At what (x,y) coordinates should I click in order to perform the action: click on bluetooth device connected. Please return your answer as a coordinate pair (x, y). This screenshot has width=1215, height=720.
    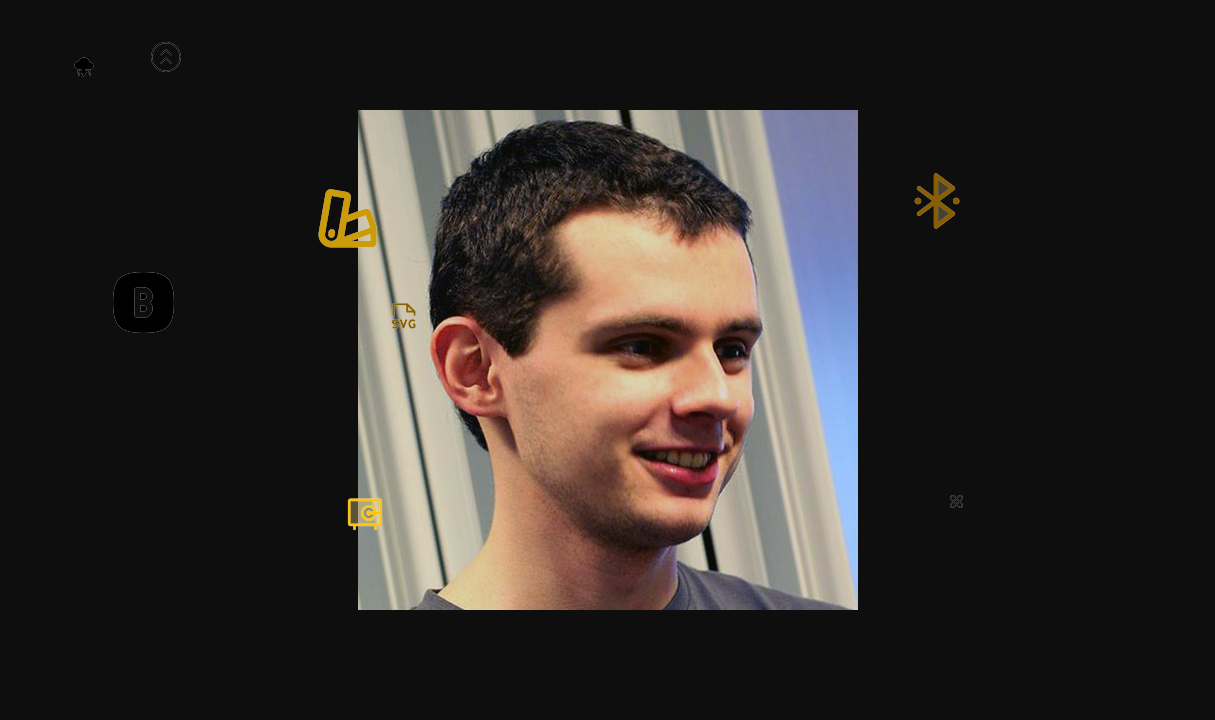
    Looking at the image, I should click on (936, 201).